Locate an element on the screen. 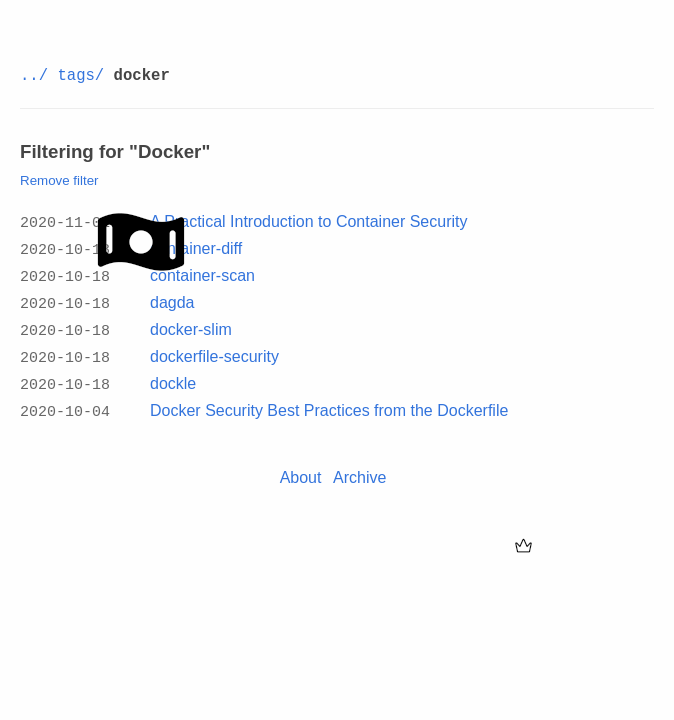 Image resolution: width=674 pixels, height=720 pixels. view payment or transaction history is located at coordinates (141, 242).